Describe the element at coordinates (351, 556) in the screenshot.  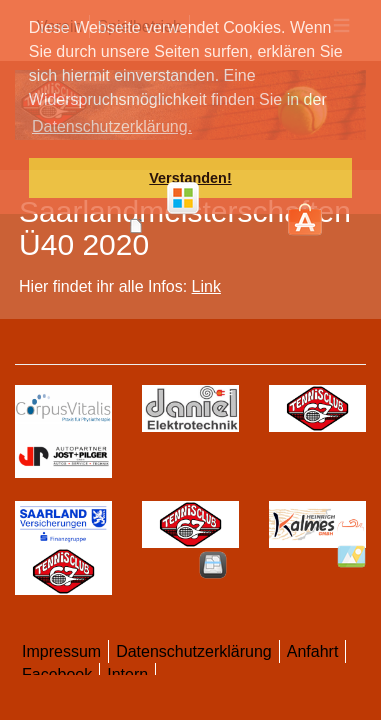
I see `open the photos app` at that location.